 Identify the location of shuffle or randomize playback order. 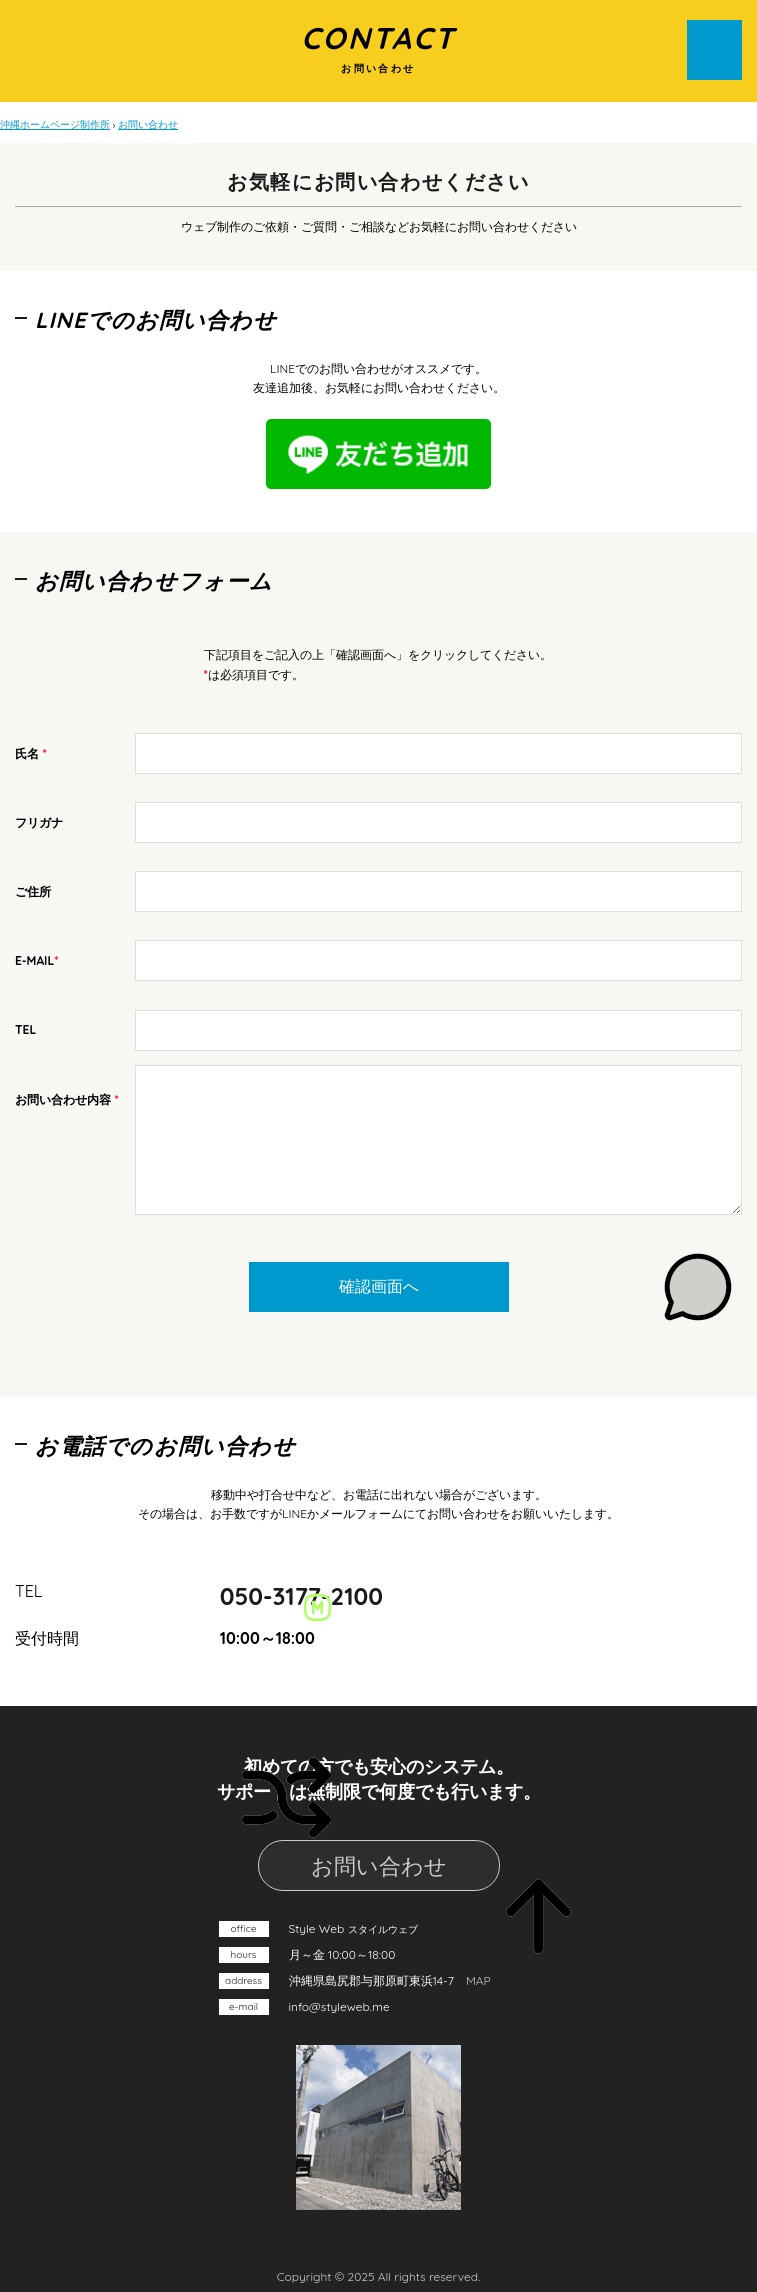
(286, 1797).